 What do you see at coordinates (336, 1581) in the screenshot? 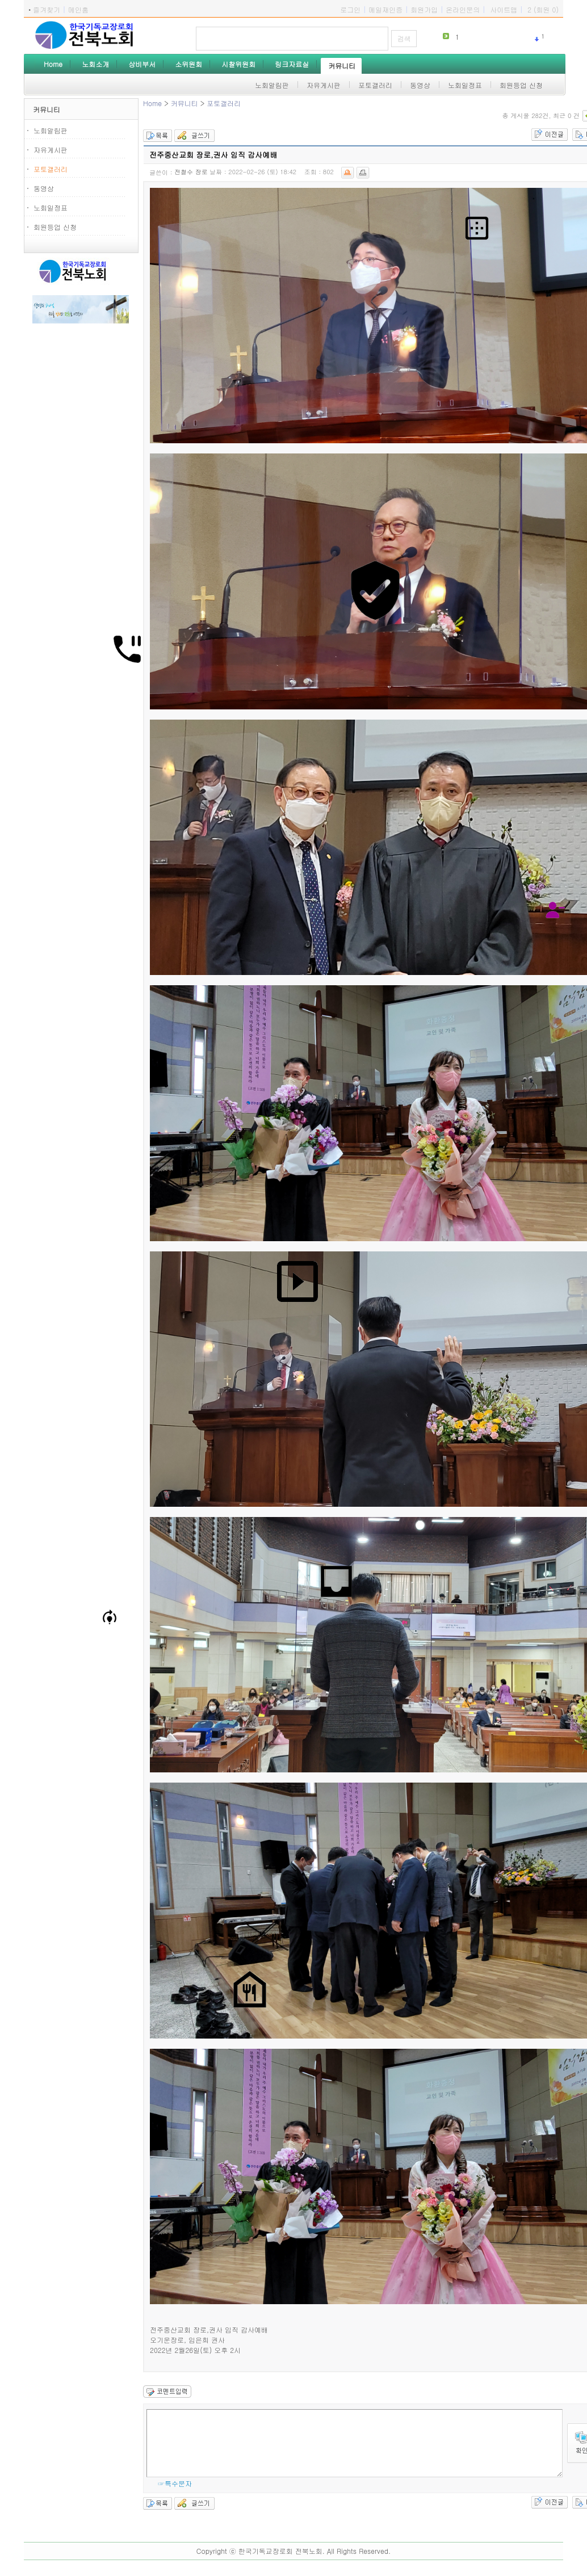
I see `access your inbox` at bounding box center [336, 1581].